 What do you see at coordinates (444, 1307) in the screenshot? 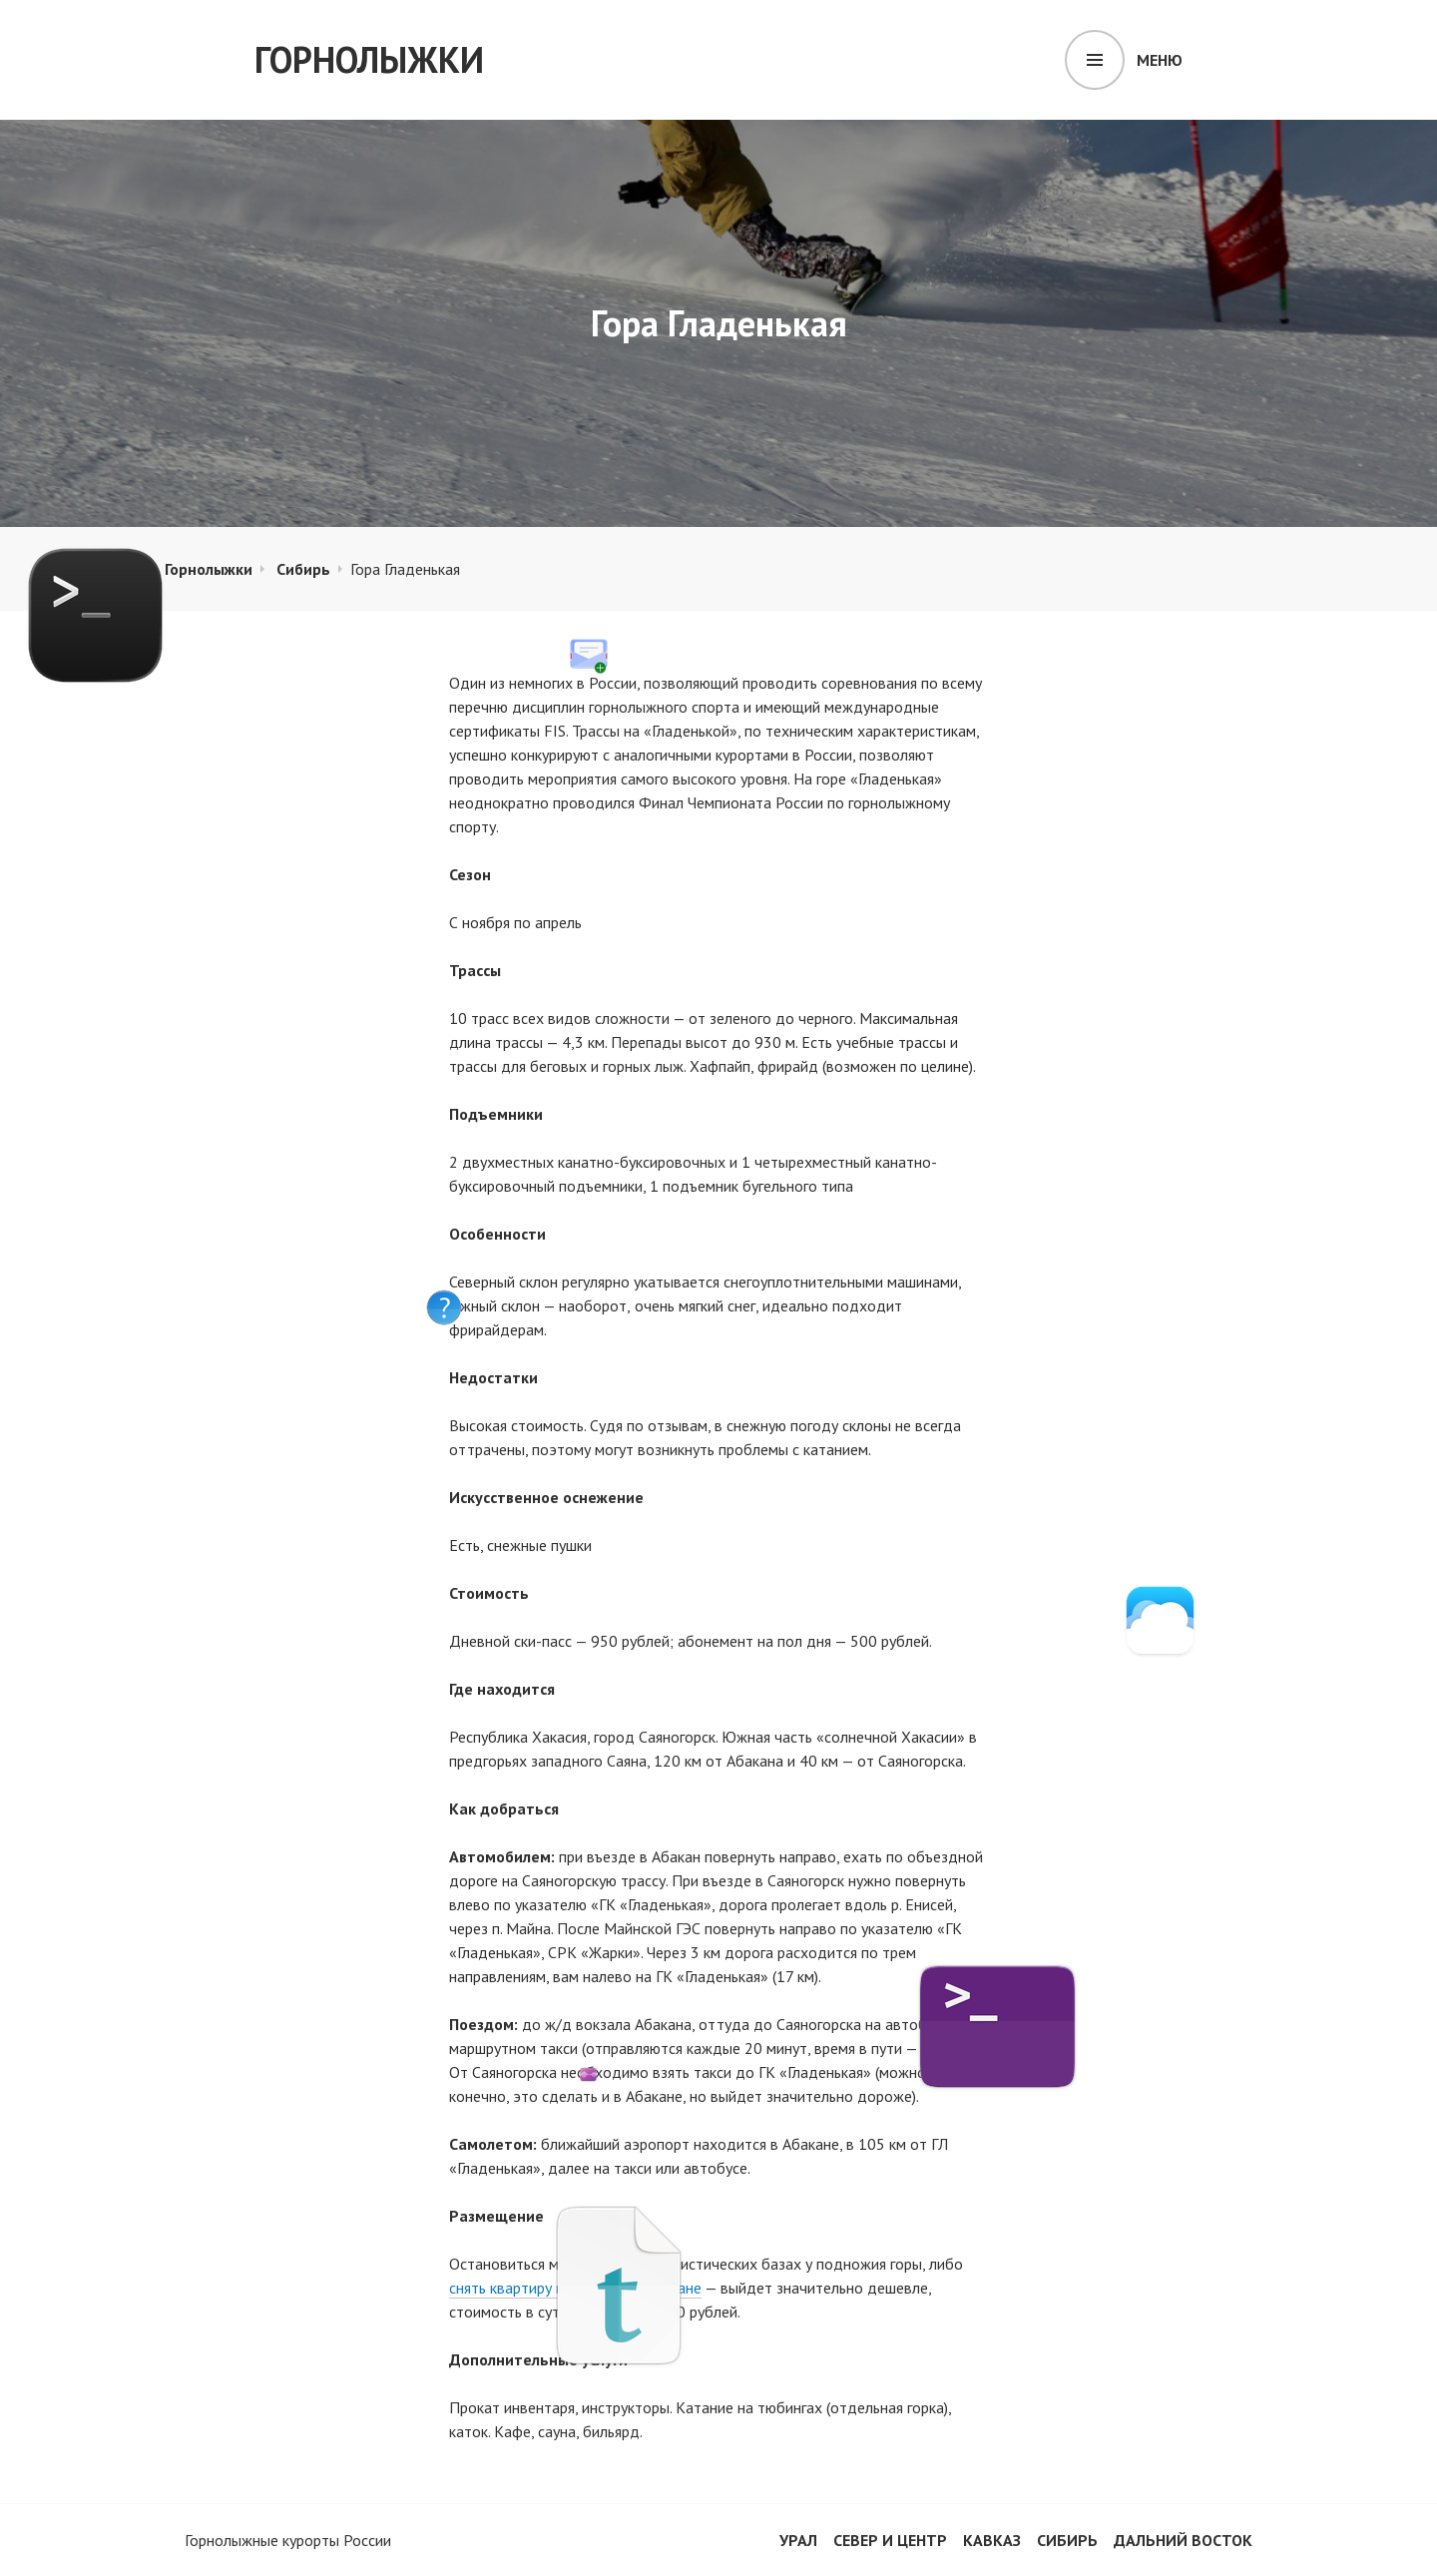
I see `access help documentation and support` at bounding box center [444, 1307].